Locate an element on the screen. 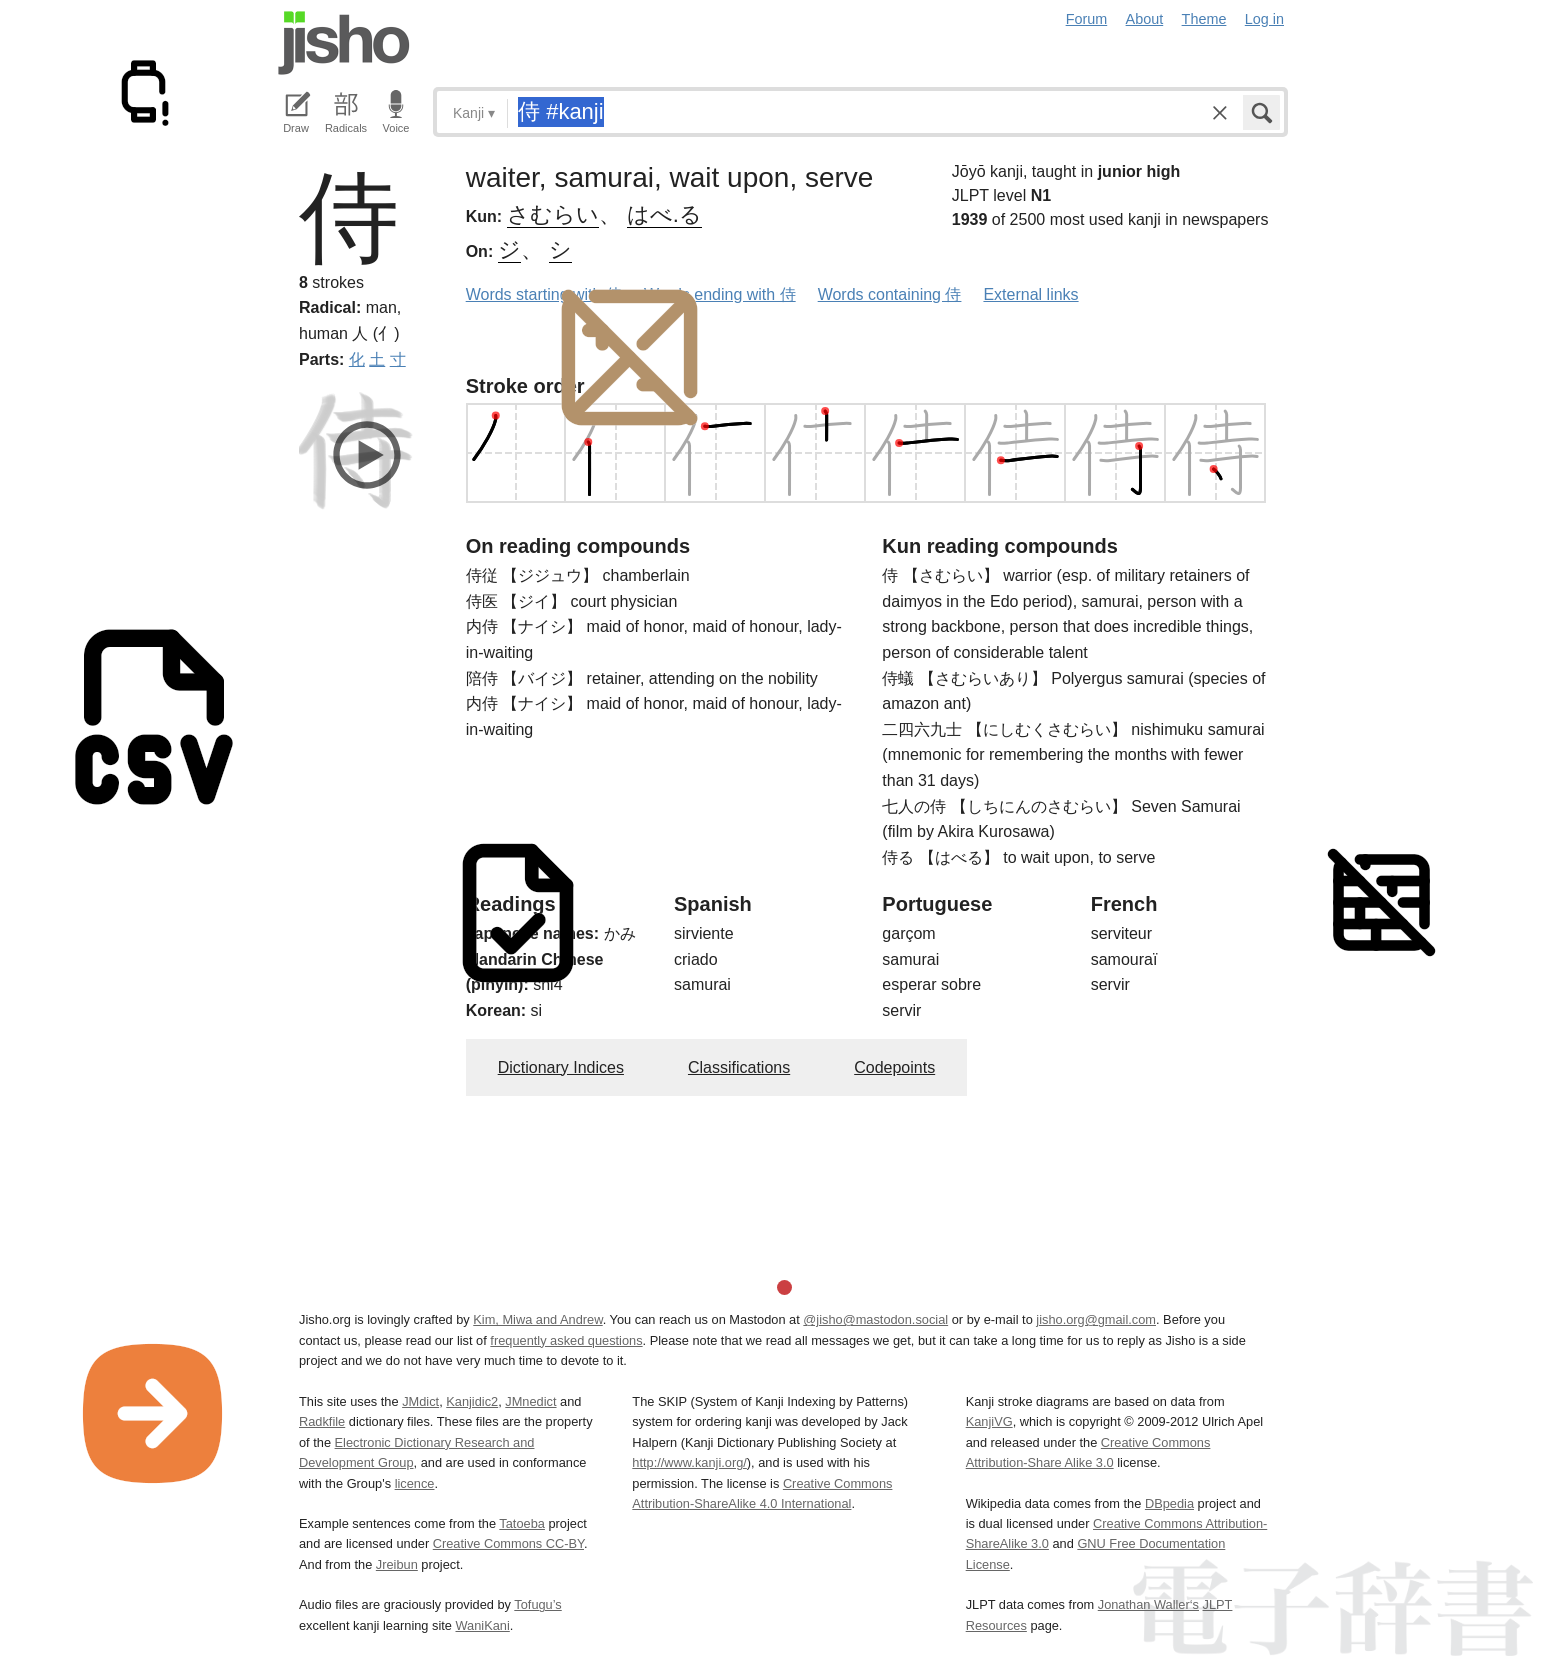  smartwatch alert or notification is located at coordinates (143, 91).